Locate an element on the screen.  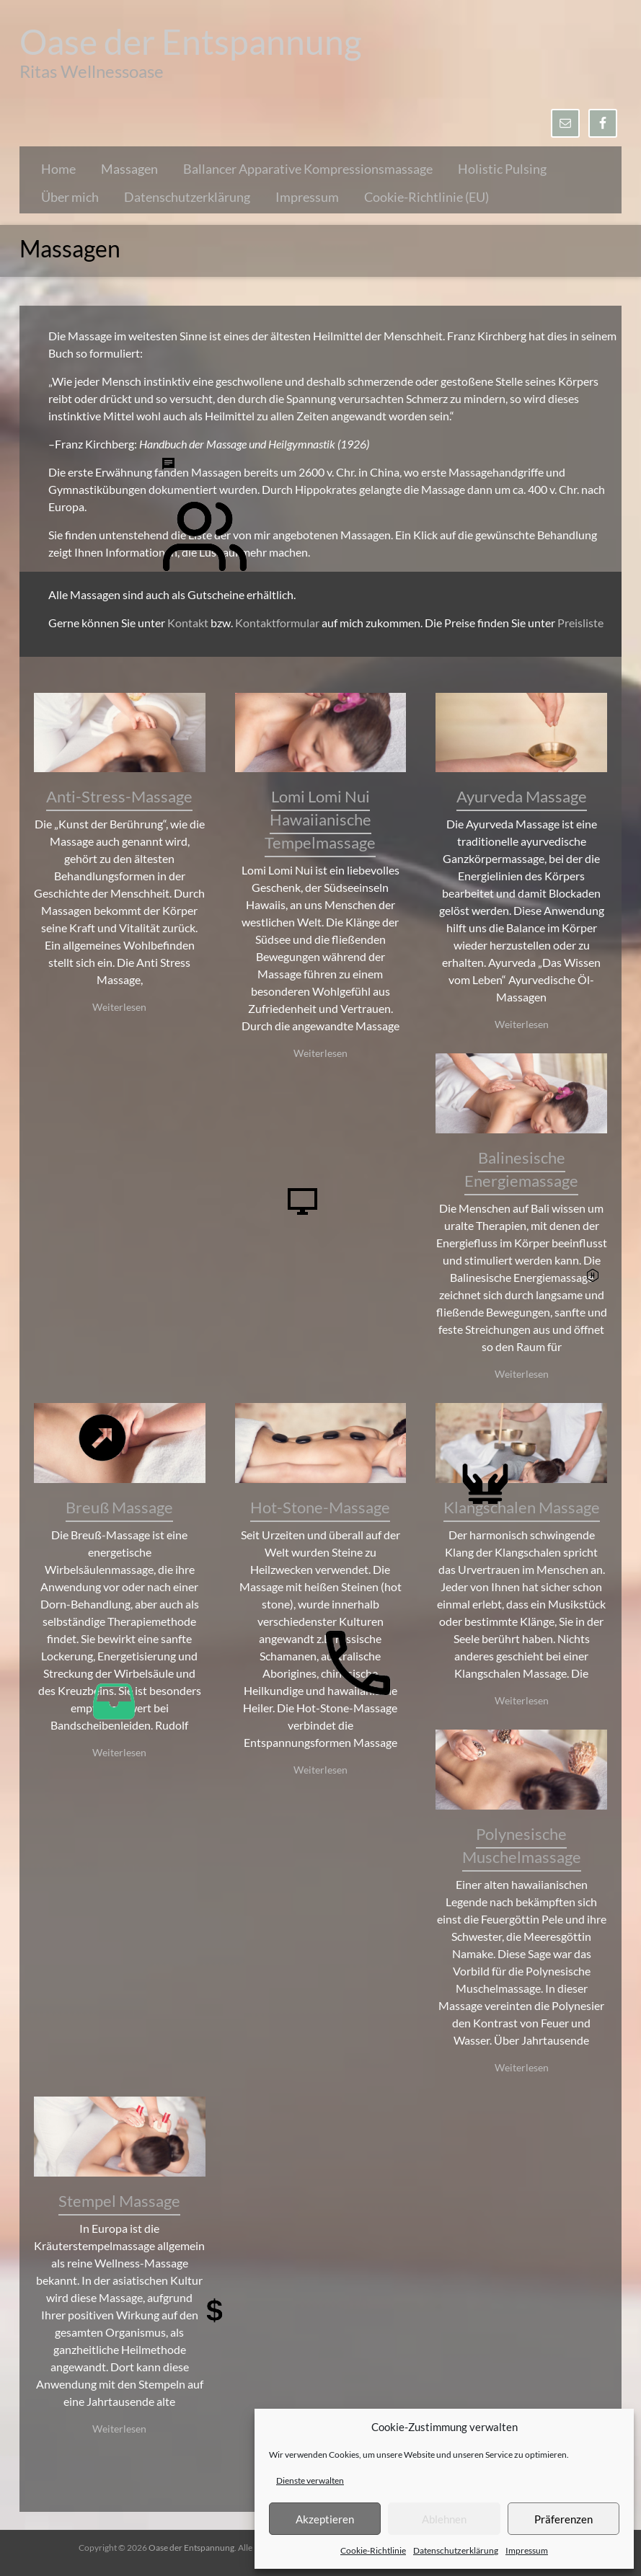
view prices in US dollars is located at coordinates (214, 2310).